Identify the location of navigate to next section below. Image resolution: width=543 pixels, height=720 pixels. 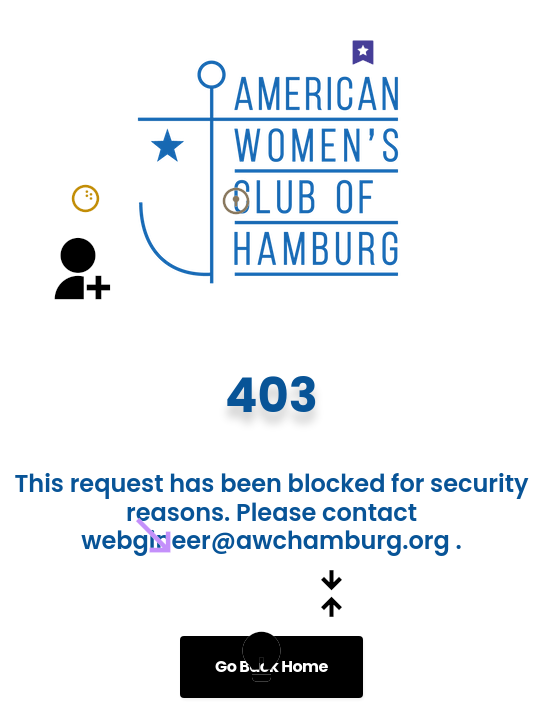
(154, 536).